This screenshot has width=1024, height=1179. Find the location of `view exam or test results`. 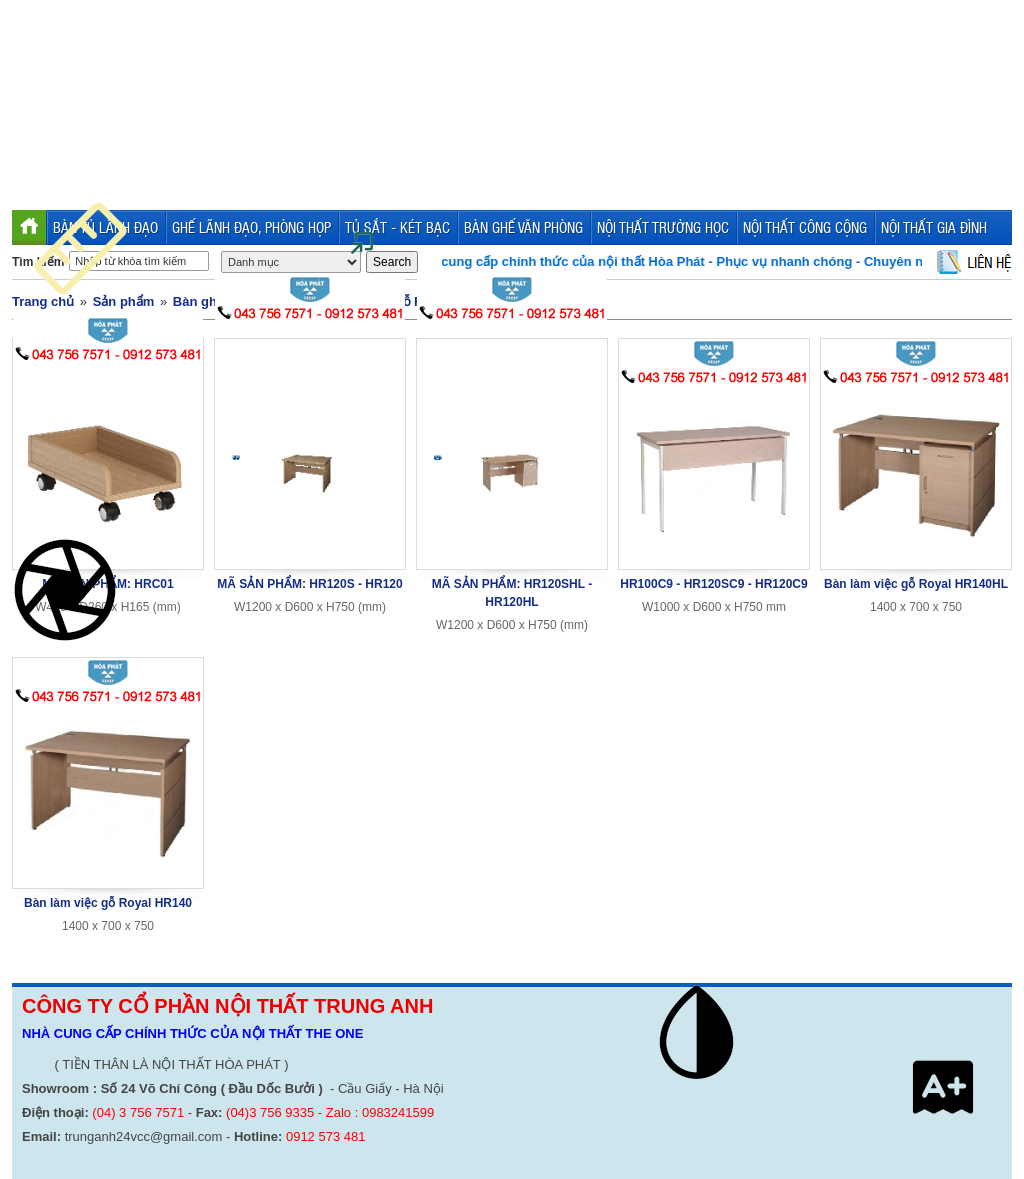

view exam or test results is located at coordinates (943, 1086).